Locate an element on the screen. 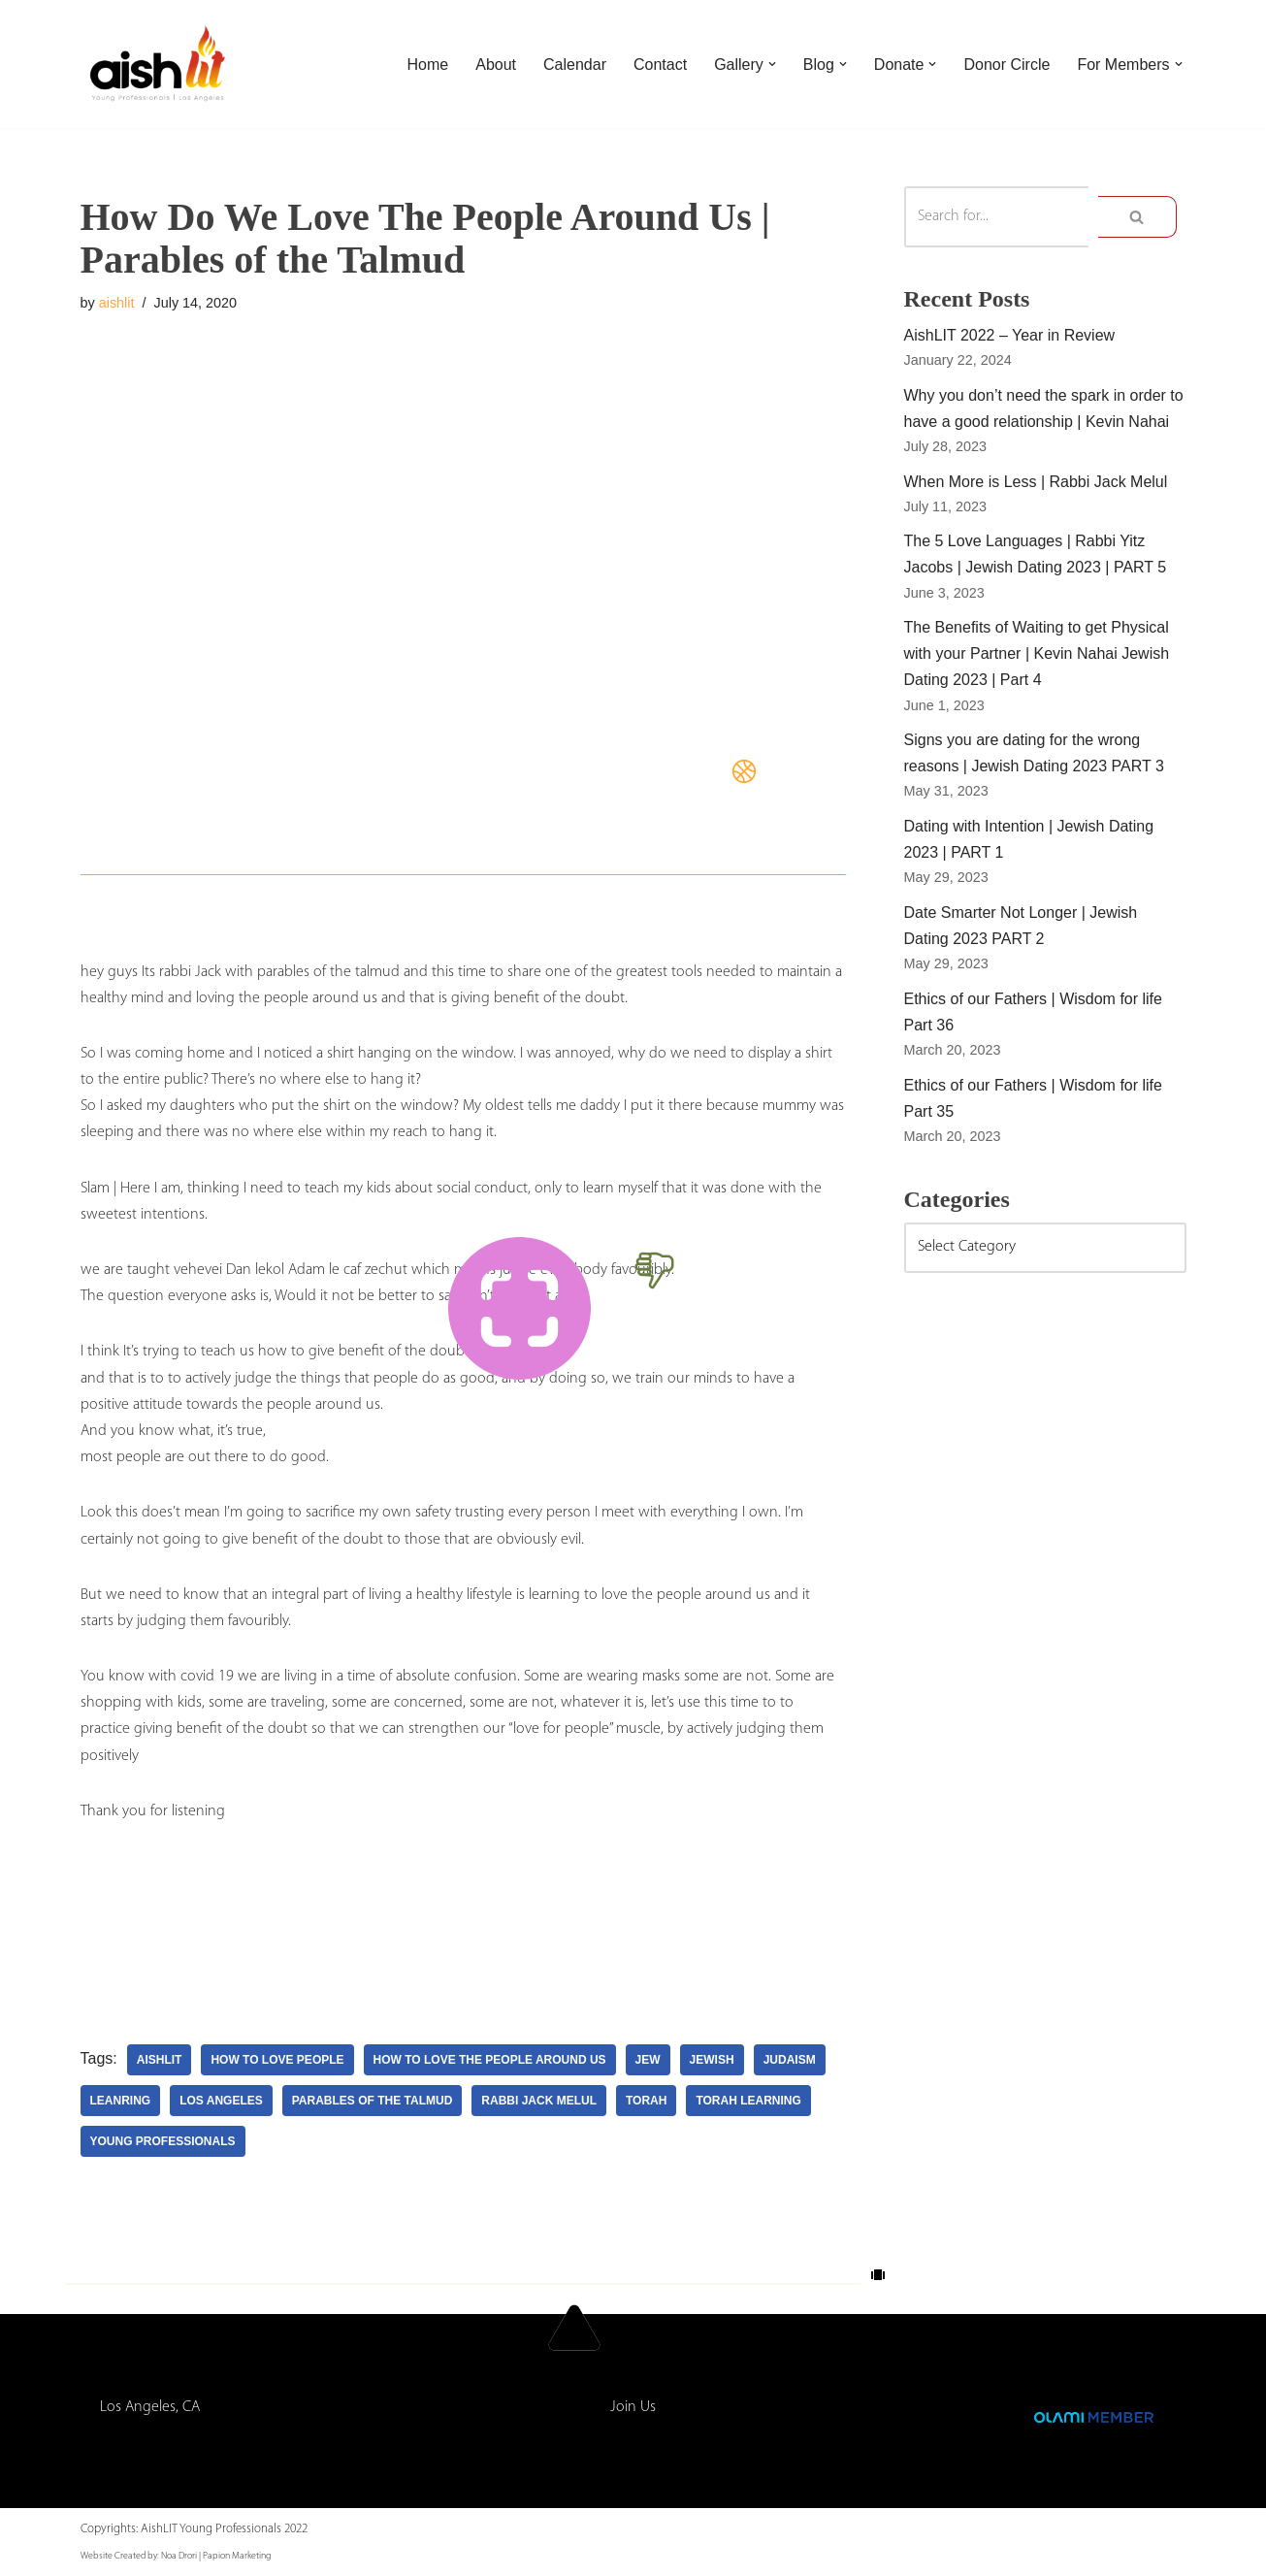 The width and height of the screenshot is (1266, 2576). view stories or vertical content feed is located at coordinates (878, 2275).